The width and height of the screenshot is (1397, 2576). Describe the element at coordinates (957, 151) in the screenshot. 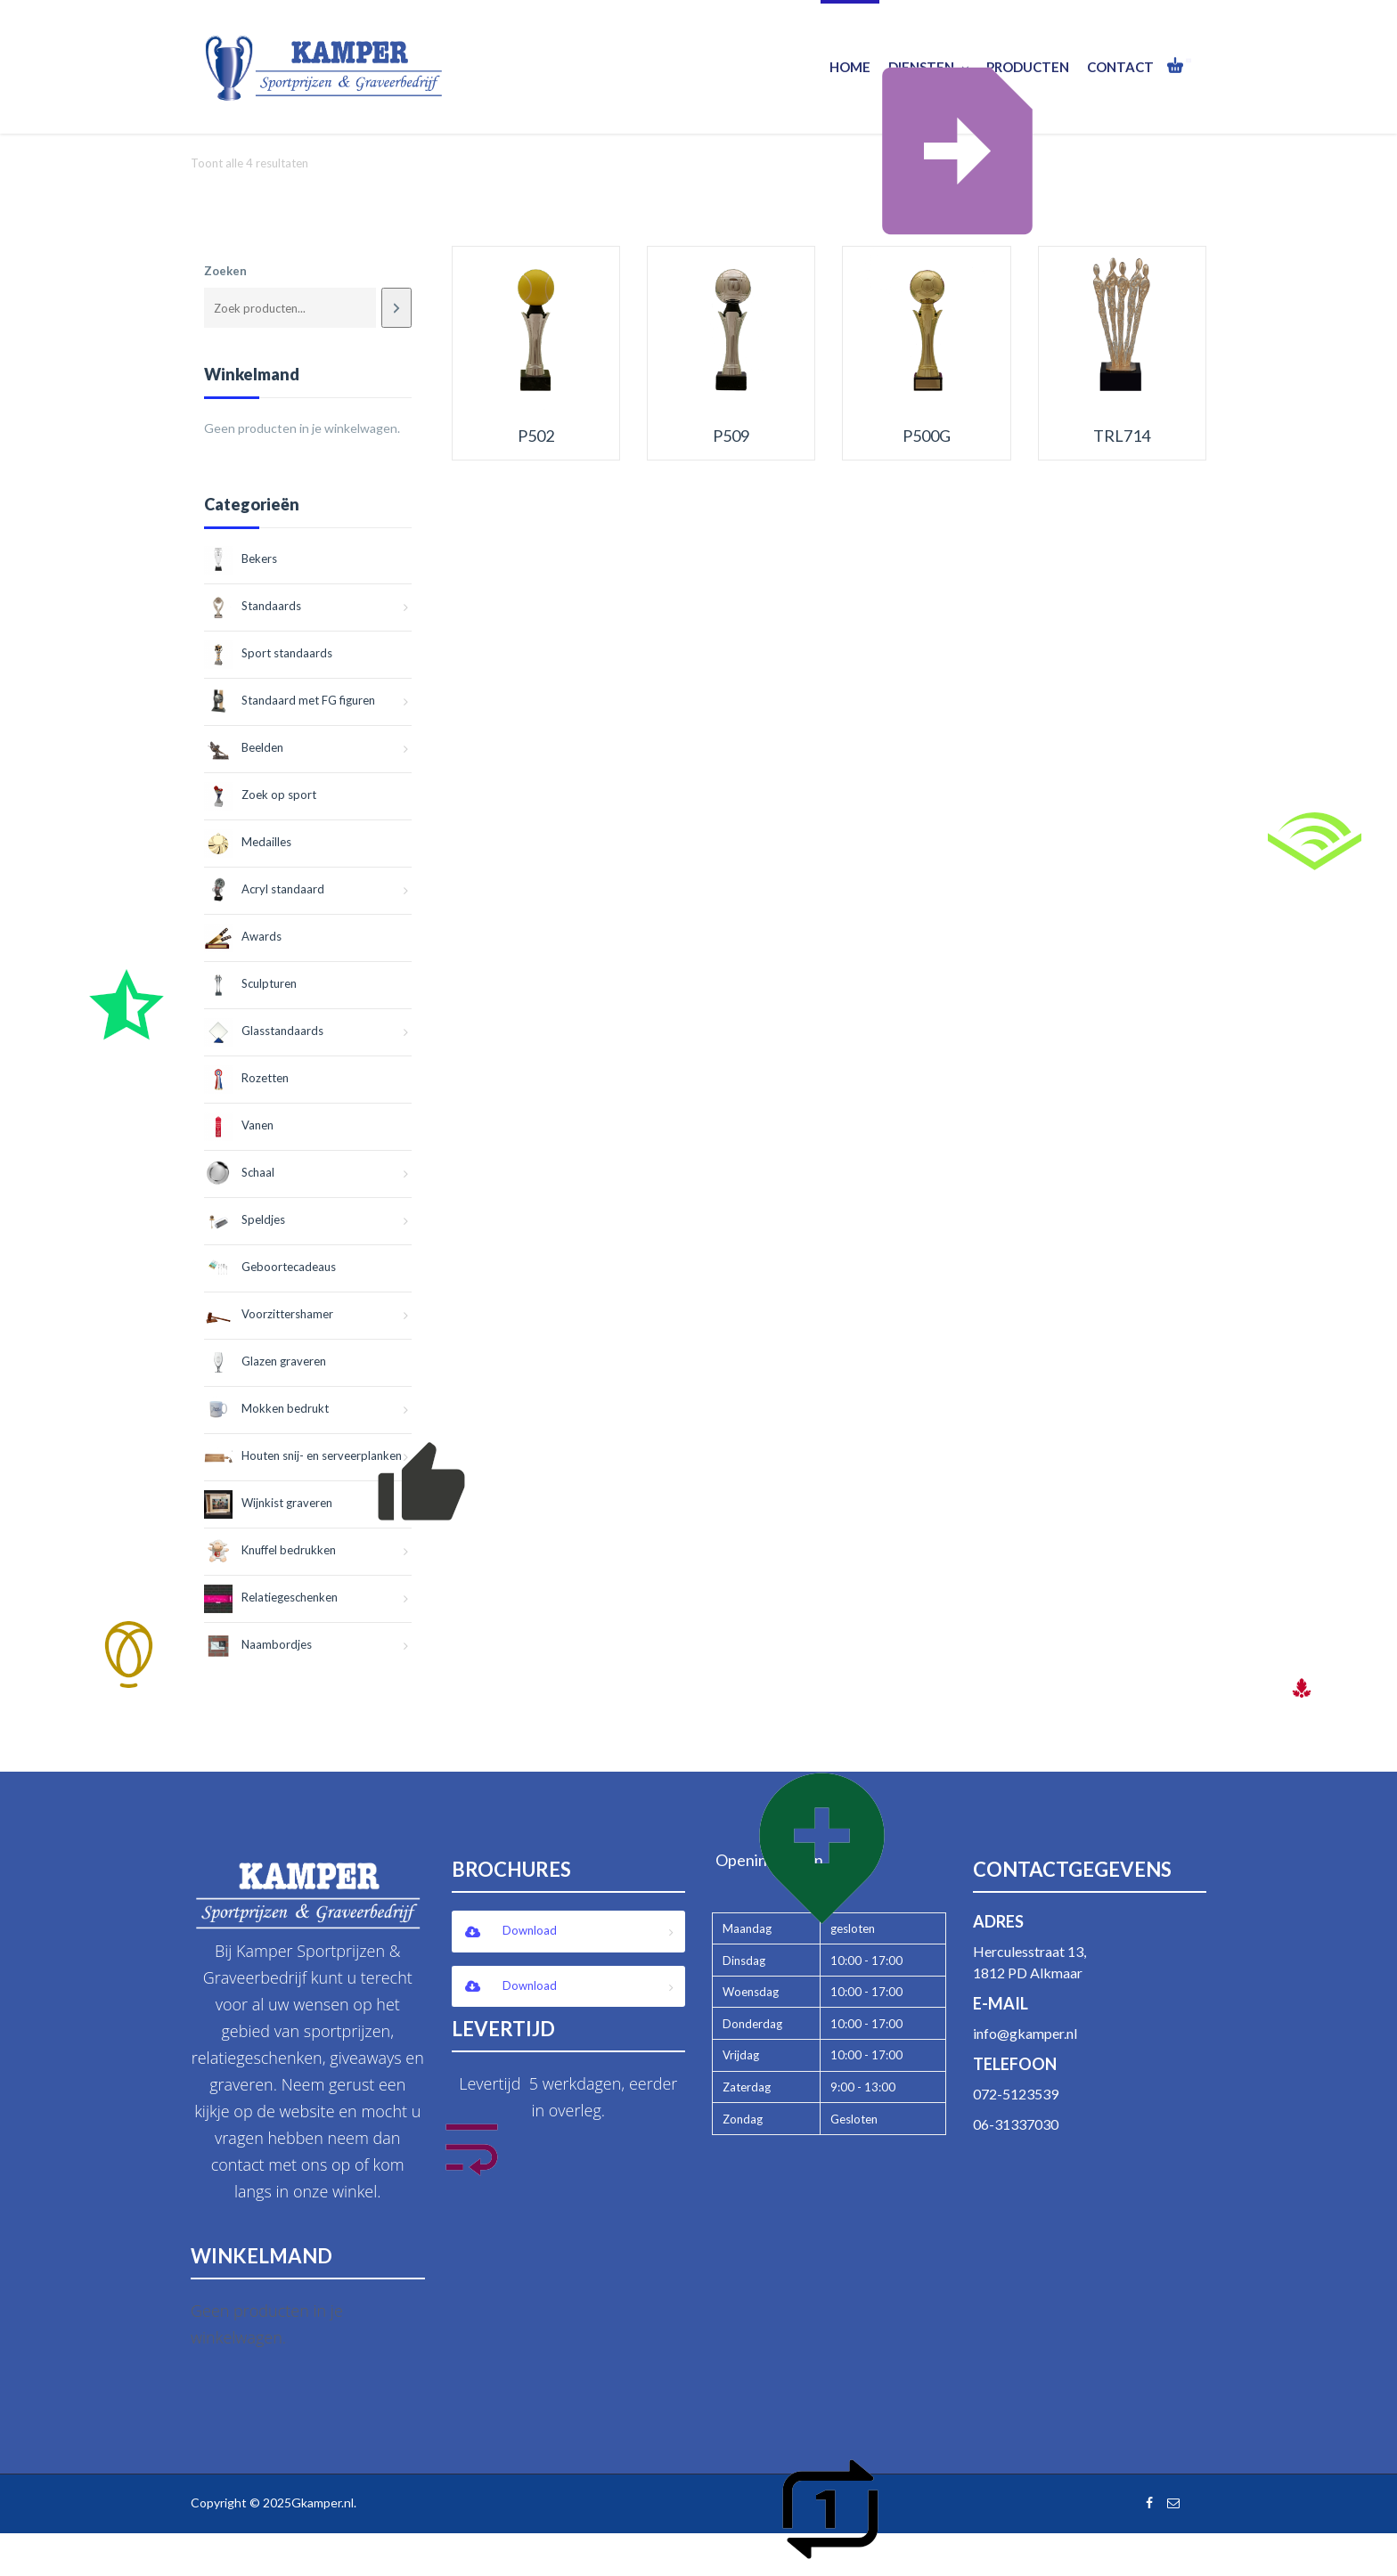

I see `transfer or export a file` at that location.